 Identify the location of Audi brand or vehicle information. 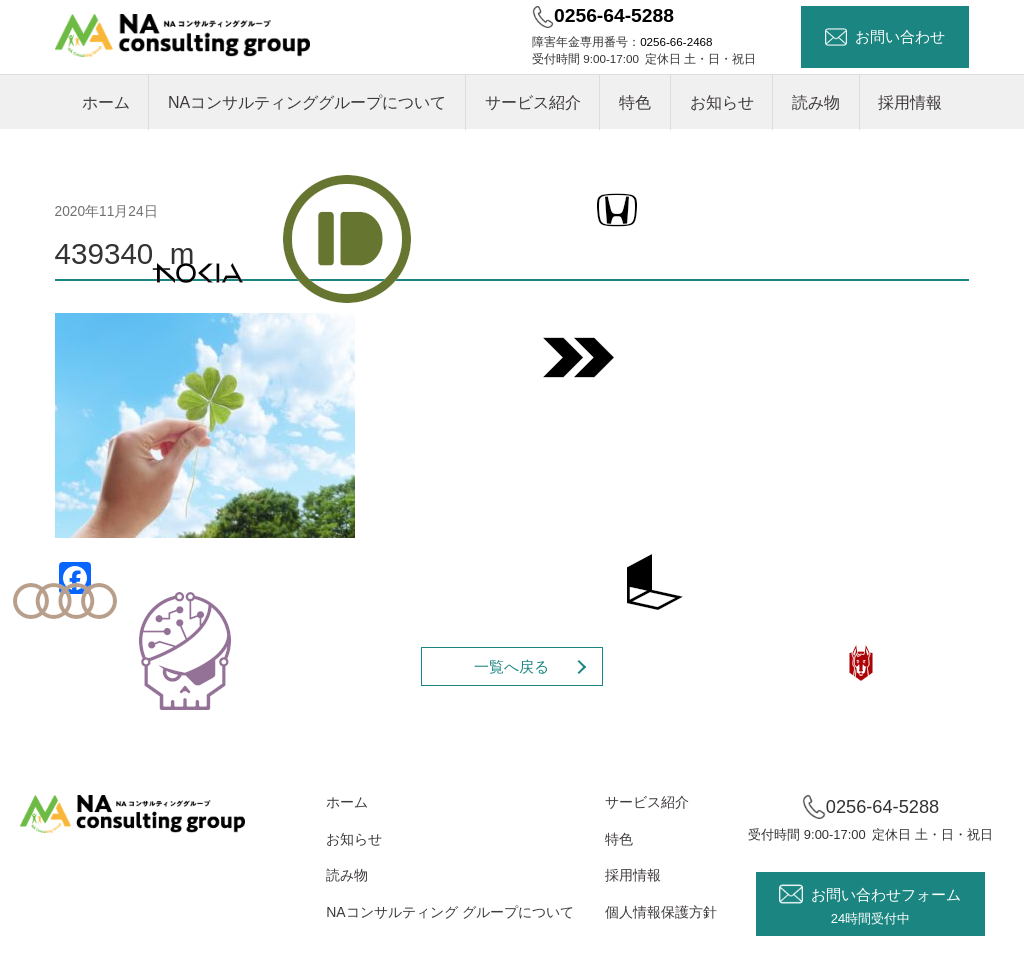
(65, 601).